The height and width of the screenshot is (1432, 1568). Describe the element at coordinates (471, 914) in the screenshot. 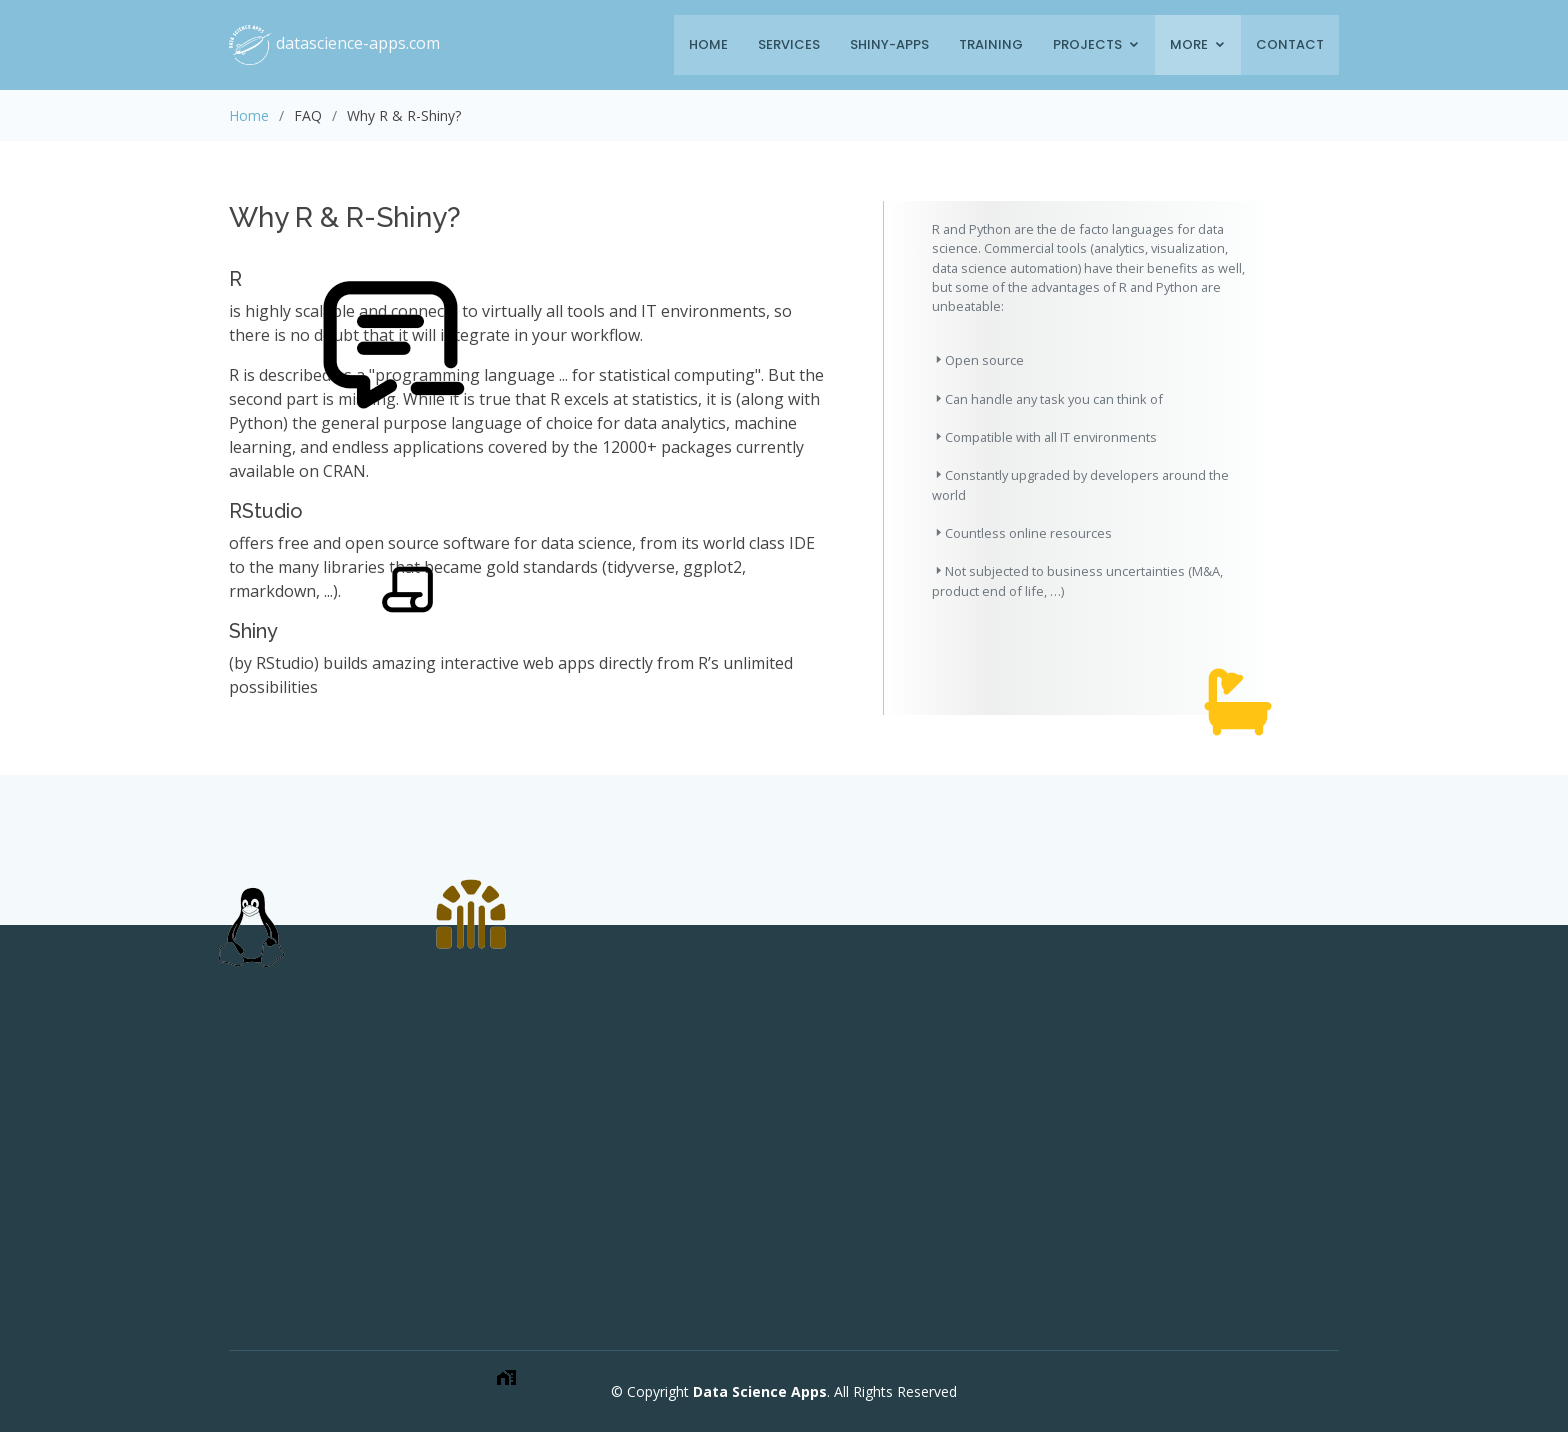

I see `access dungeon or castle-themed game content` at that location.